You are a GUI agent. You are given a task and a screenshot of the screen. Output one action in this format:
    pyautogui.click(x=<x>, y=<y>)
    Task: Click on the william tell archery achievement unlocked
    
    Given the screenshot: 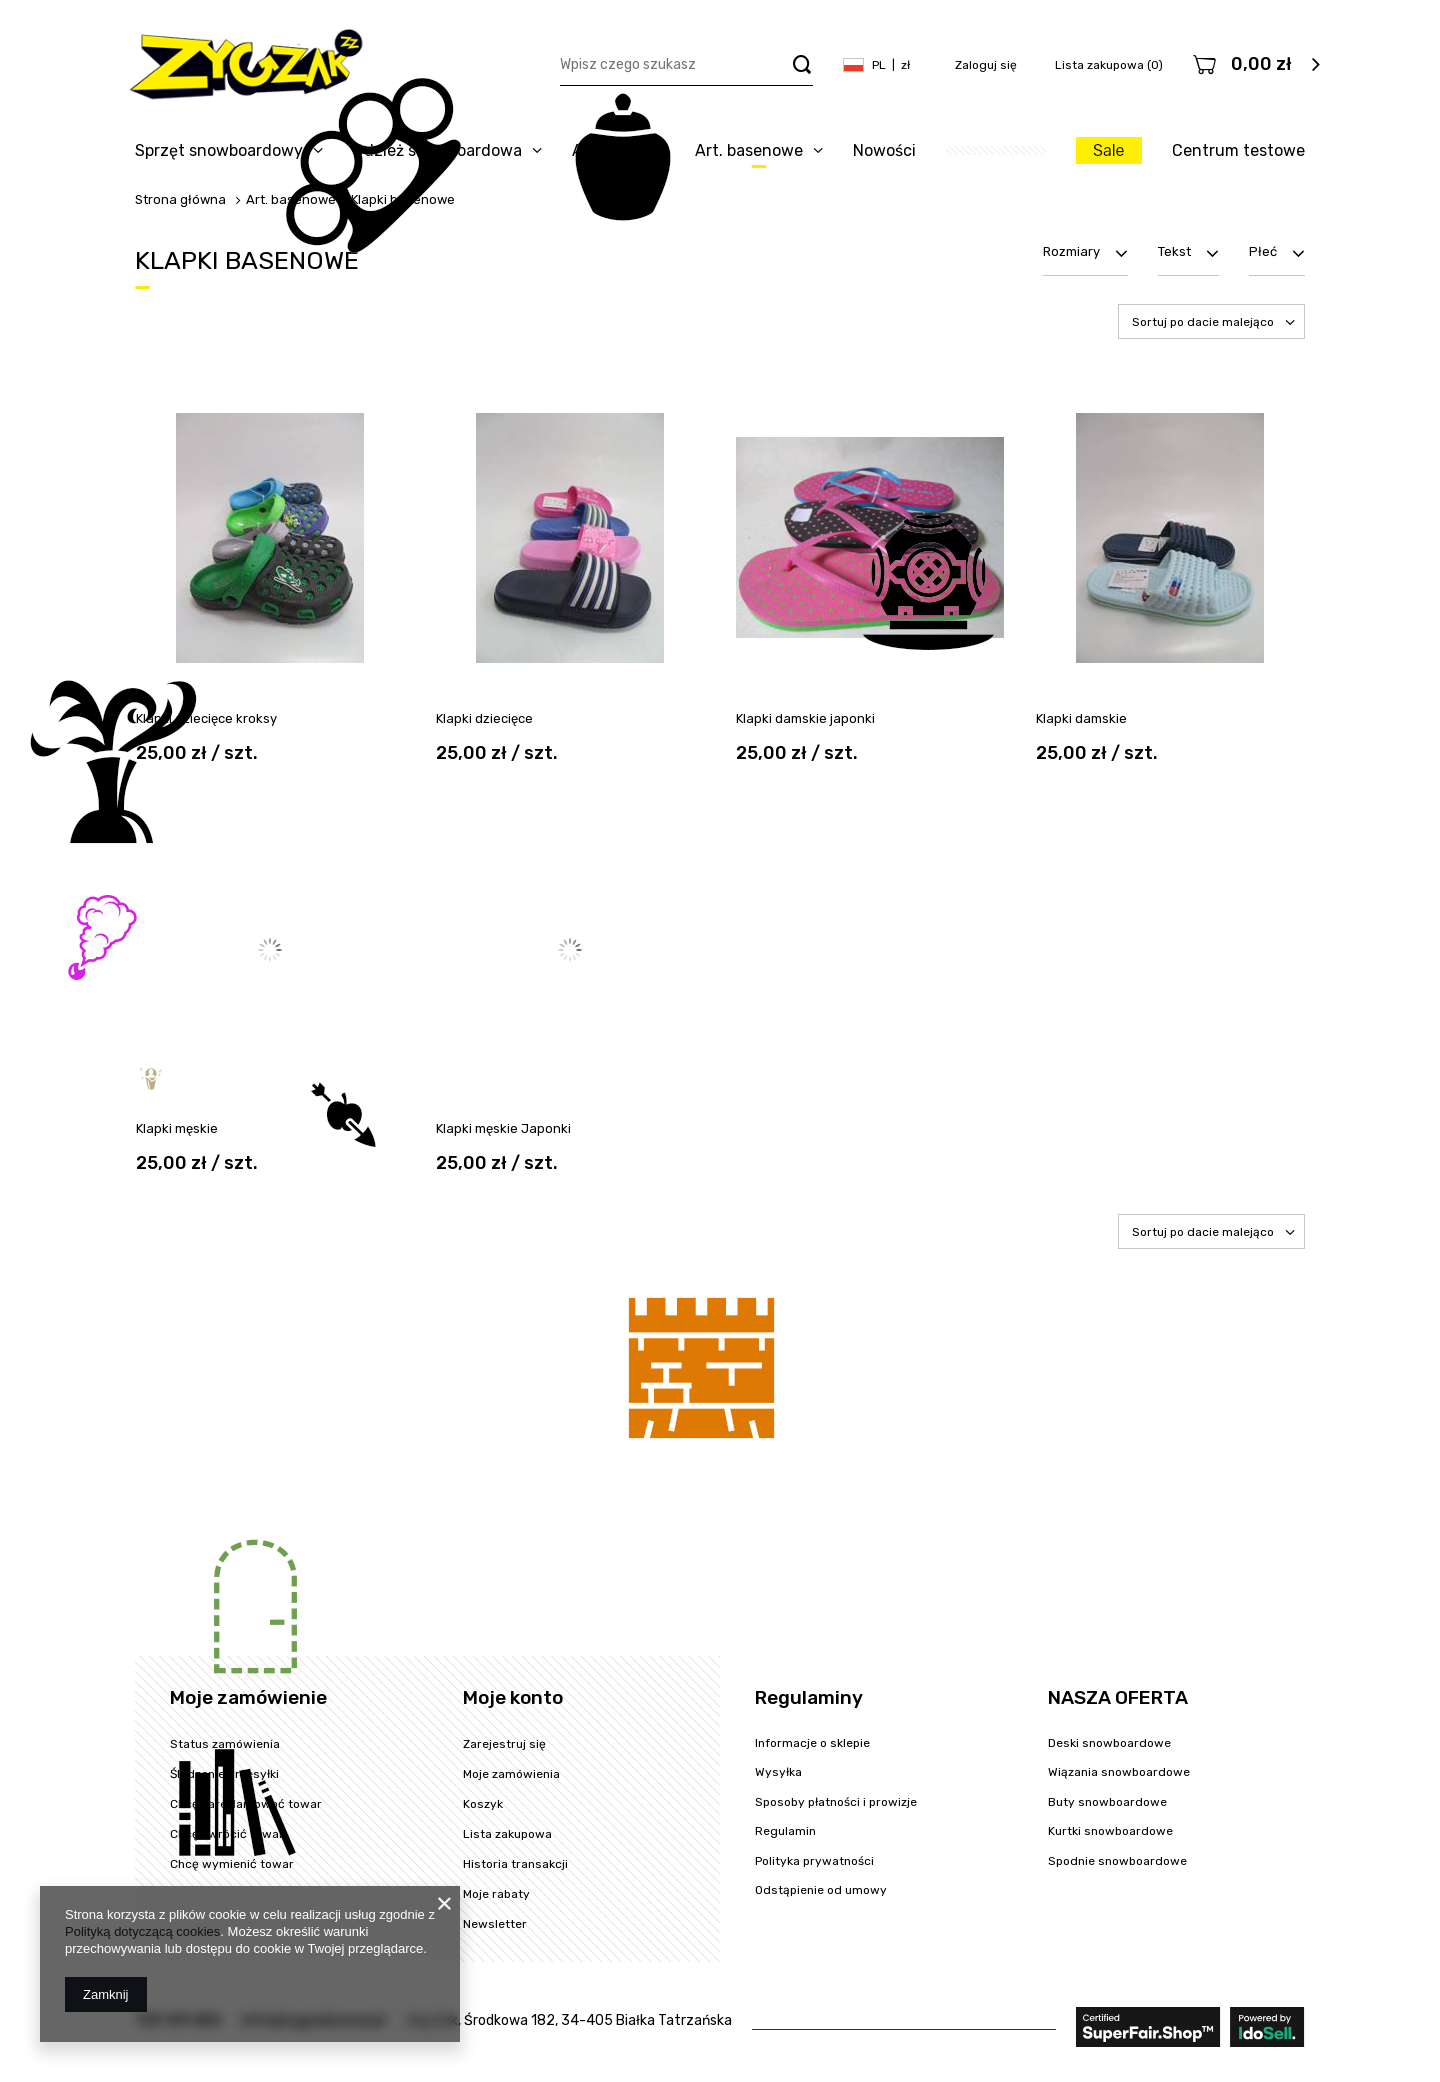 What is the action you would take?
    pyautogui.click(x=343, y=1115)
    